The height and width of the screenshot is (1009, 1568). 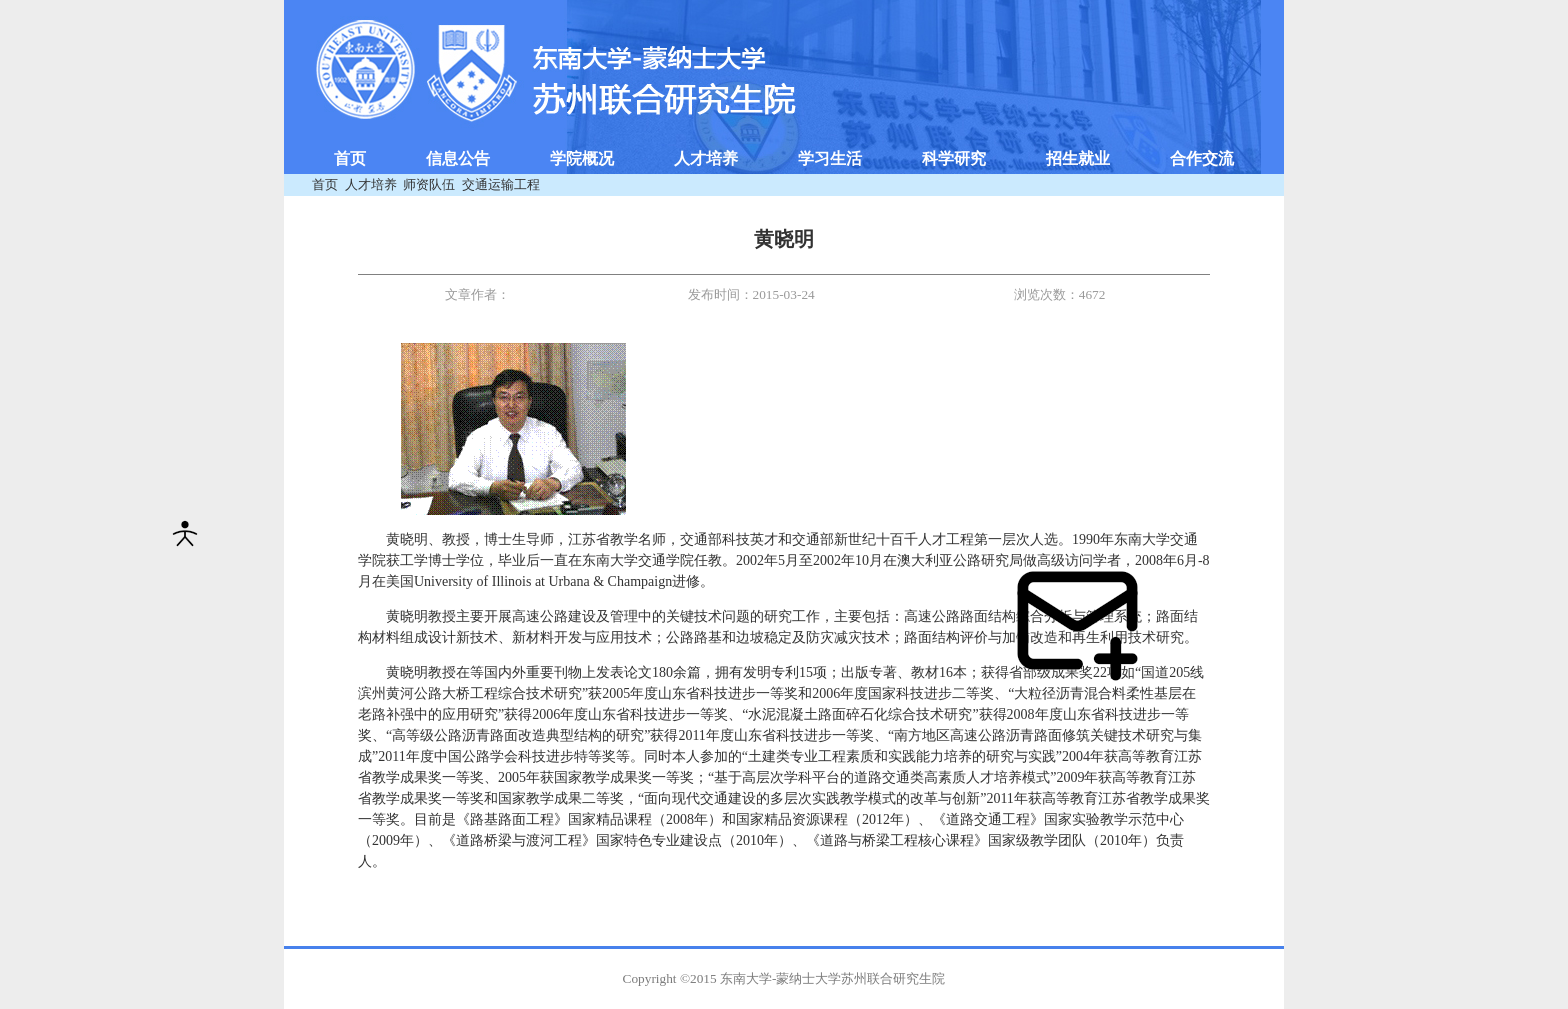 I want to click on compose a new email, so click(x=1077, y=620).